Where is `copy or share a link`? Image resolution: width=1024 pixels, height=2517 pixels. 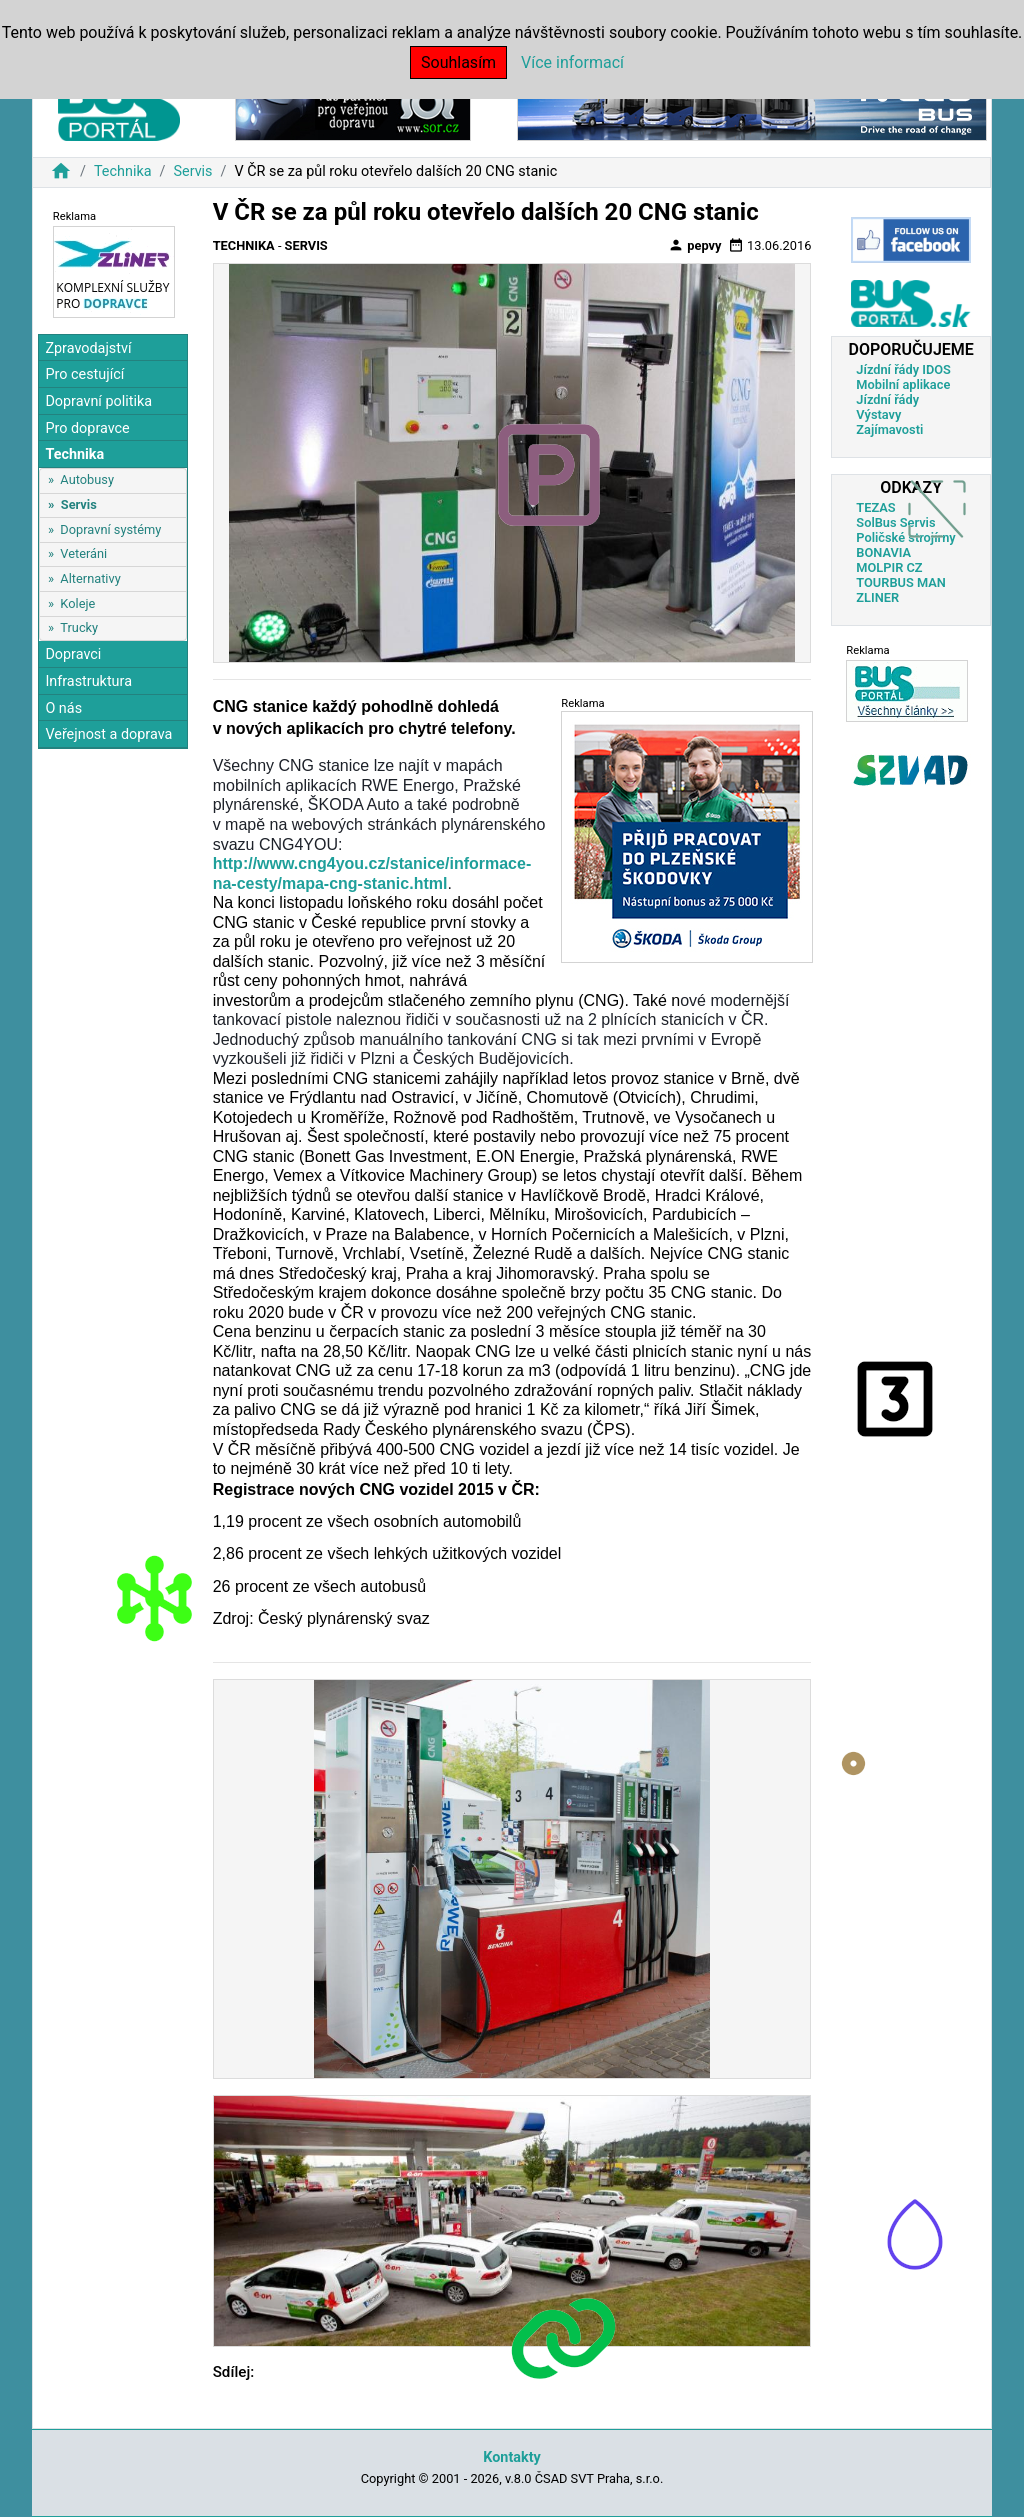 copy or share a link is located at coordinates (563, 2338).